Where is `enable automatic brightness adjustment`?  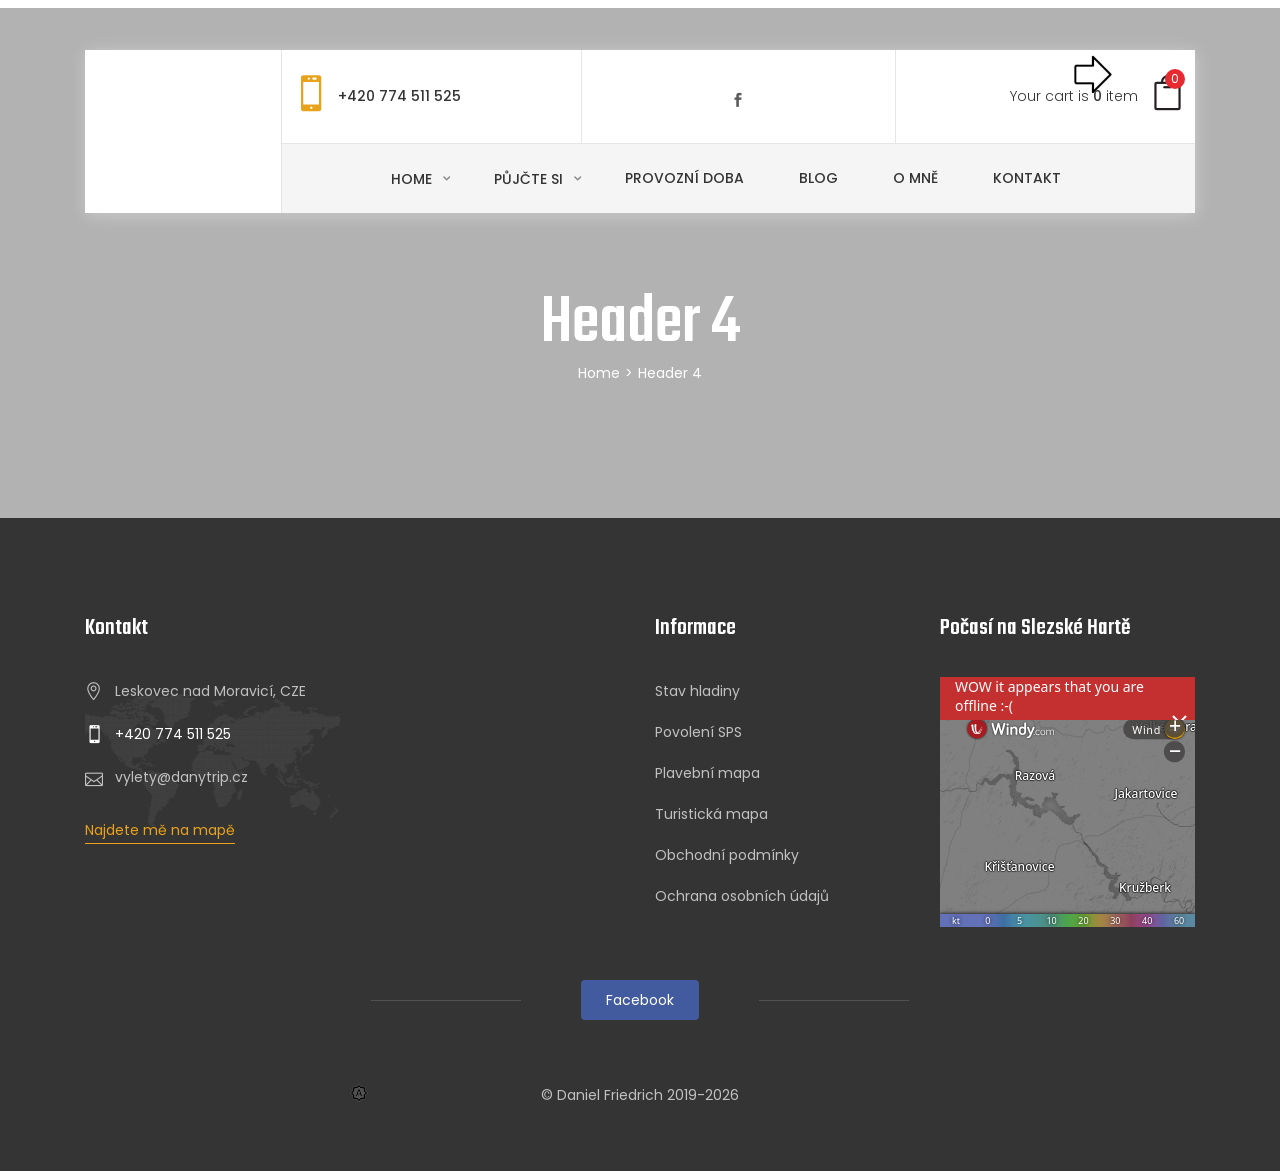 enable automatic brightness adjustment is located at coordinates (359, 1093).